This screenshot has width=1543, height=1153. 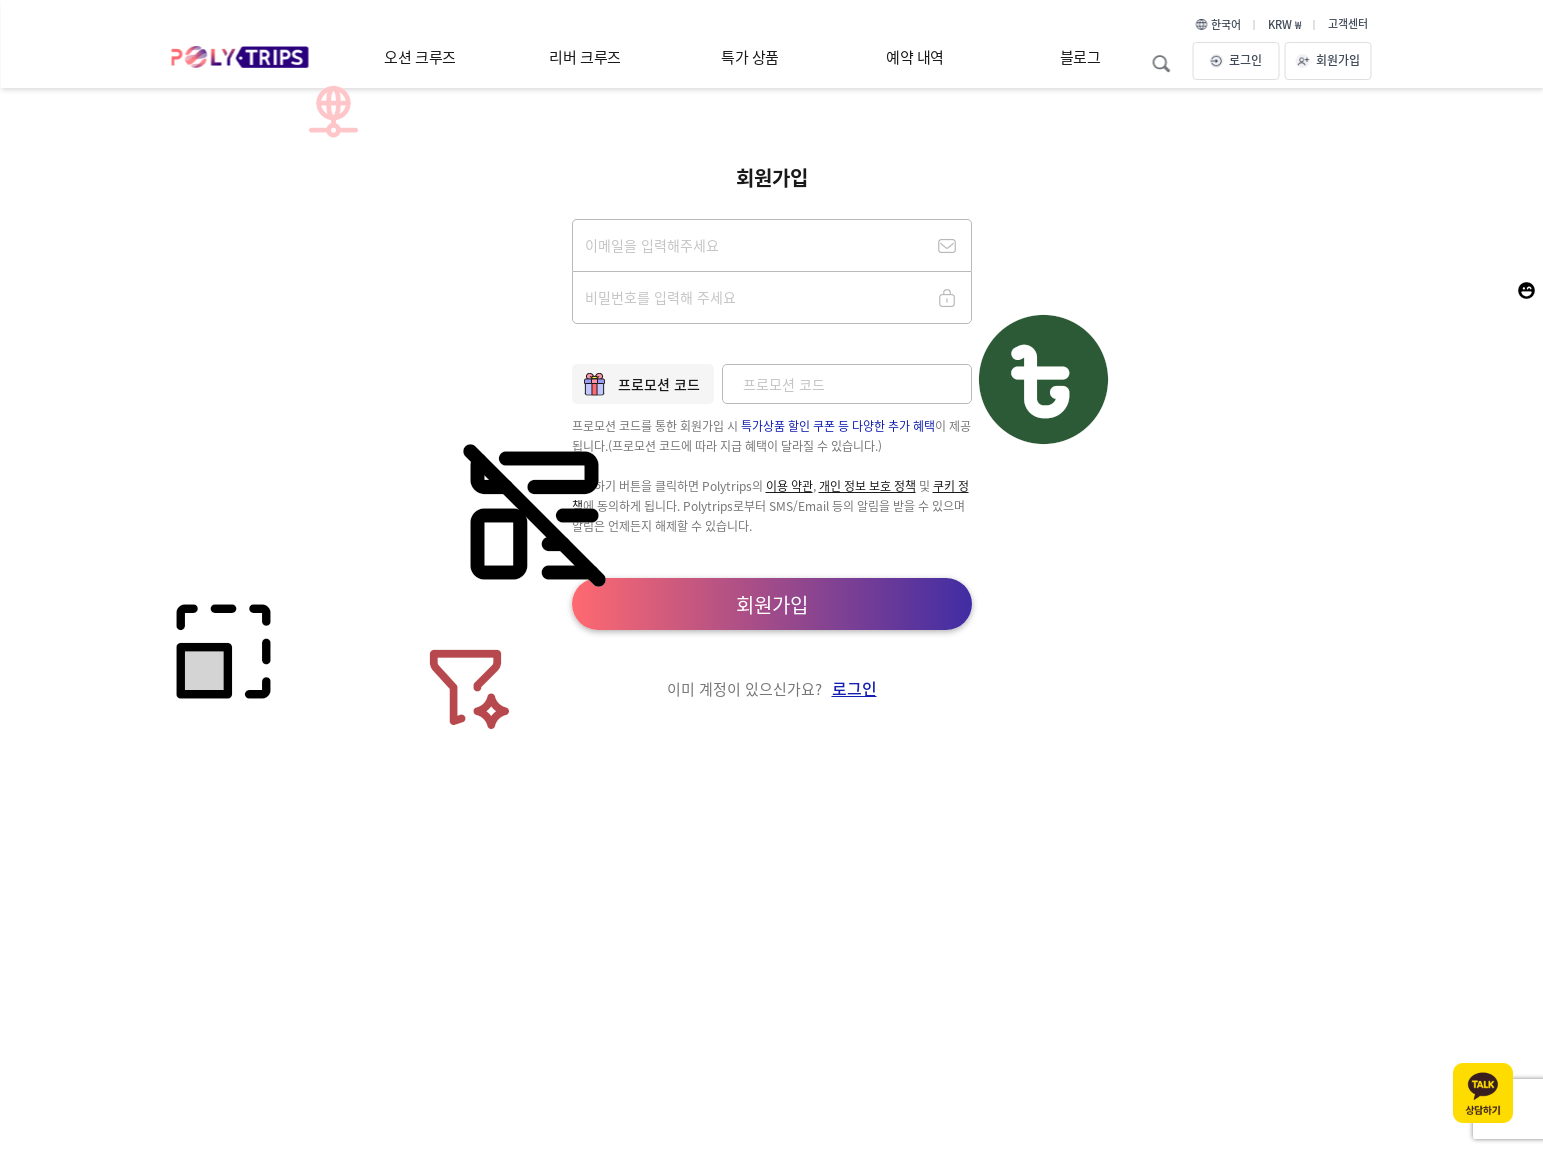 I want to click on apply smart or AI-powered filters, so click(x=465, y=685).